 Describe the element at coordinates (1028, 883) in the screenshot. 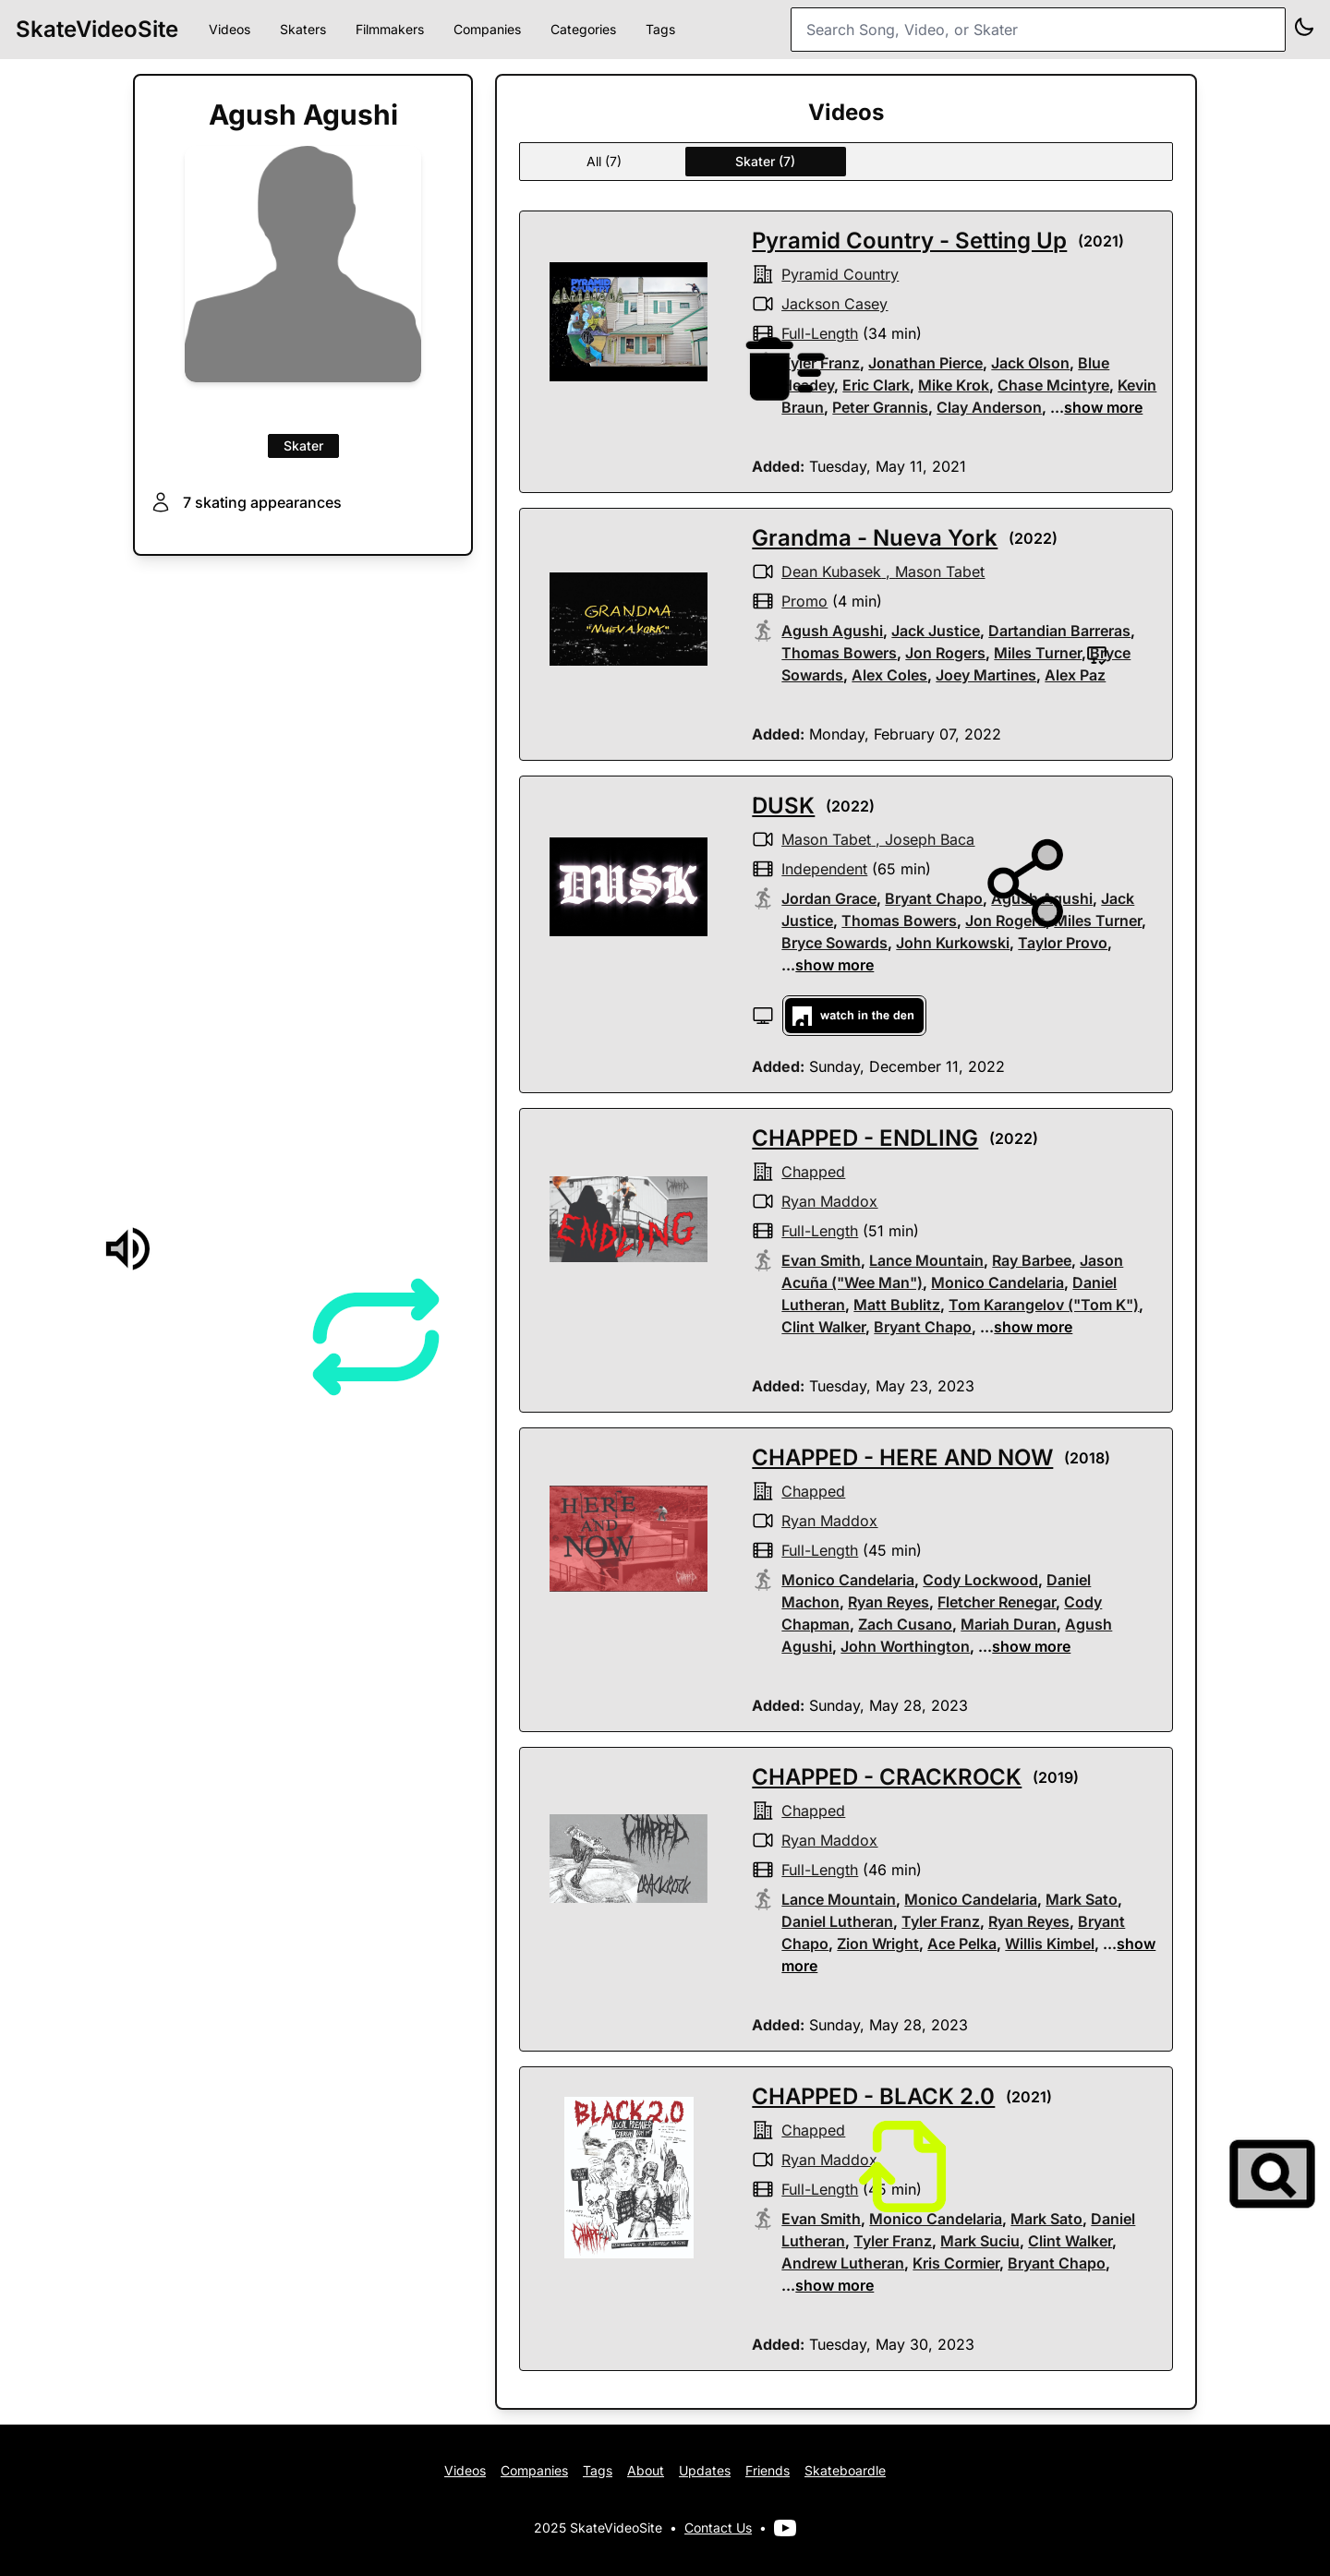

I see `share content to social networks` at that location.